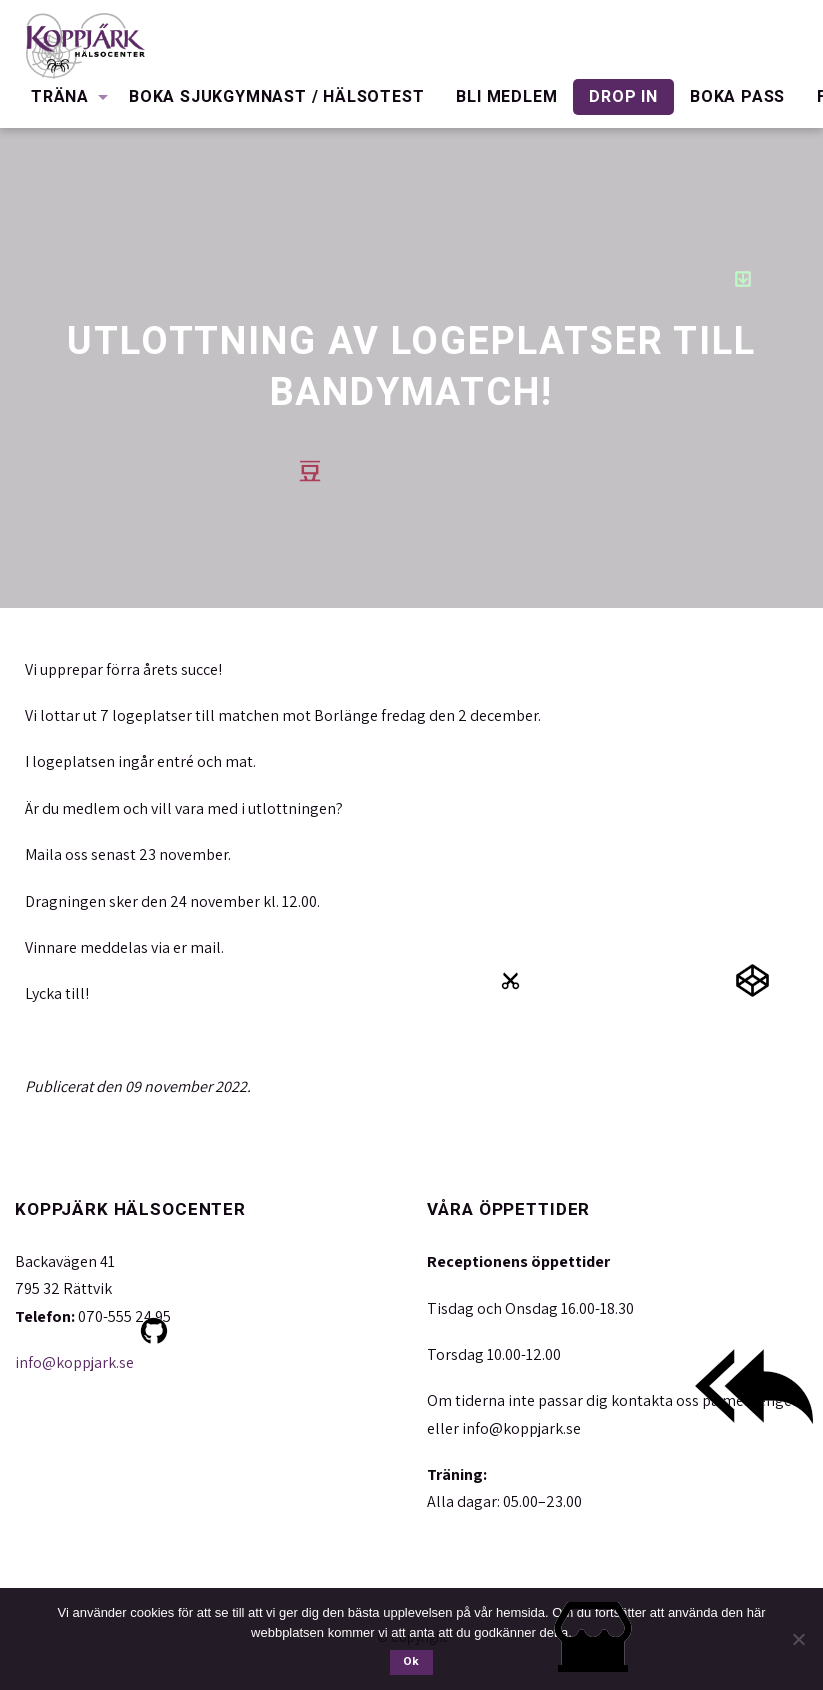 Image resolution: width=823 pixels, height=1690 pixels. What do you see at coordinates (754, 1386) in the screenshot?
I see `reply to all recipients` at bounding box center [754, 1386].